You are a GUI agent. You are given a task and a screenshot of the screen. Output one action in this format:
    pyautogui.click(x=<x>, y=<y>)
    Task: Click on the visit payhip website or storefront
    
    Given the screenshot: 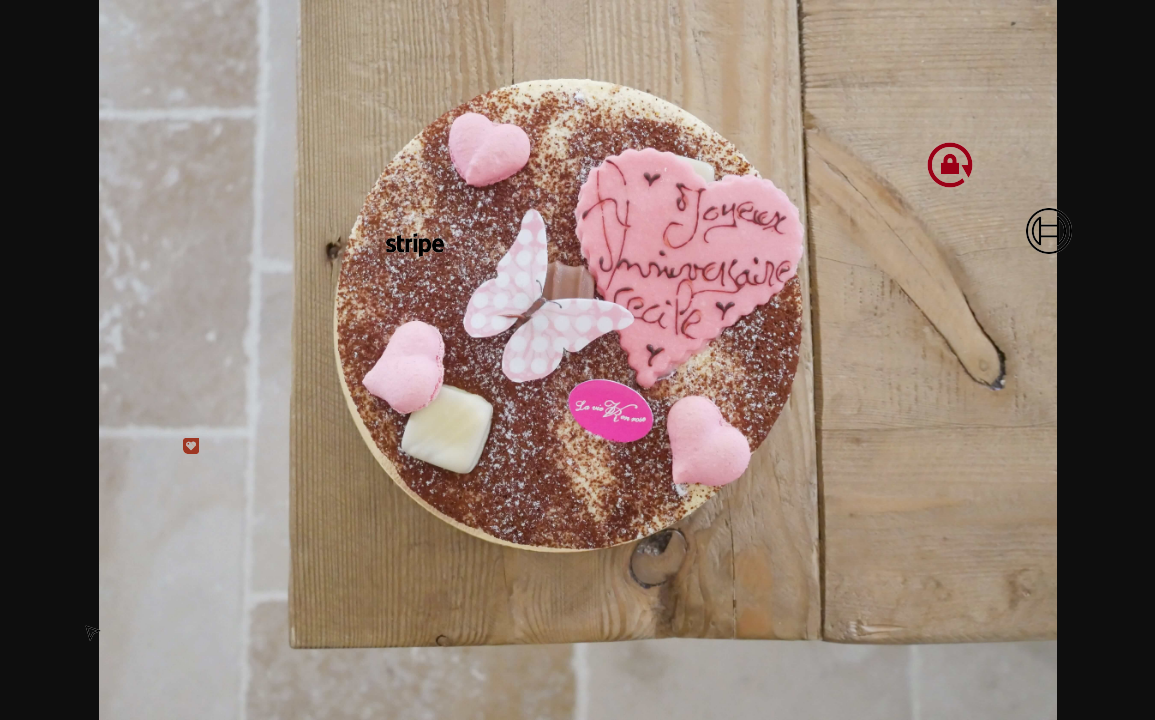 What is the action you would take?
    pyautogui.click(x=191, y=446)
    